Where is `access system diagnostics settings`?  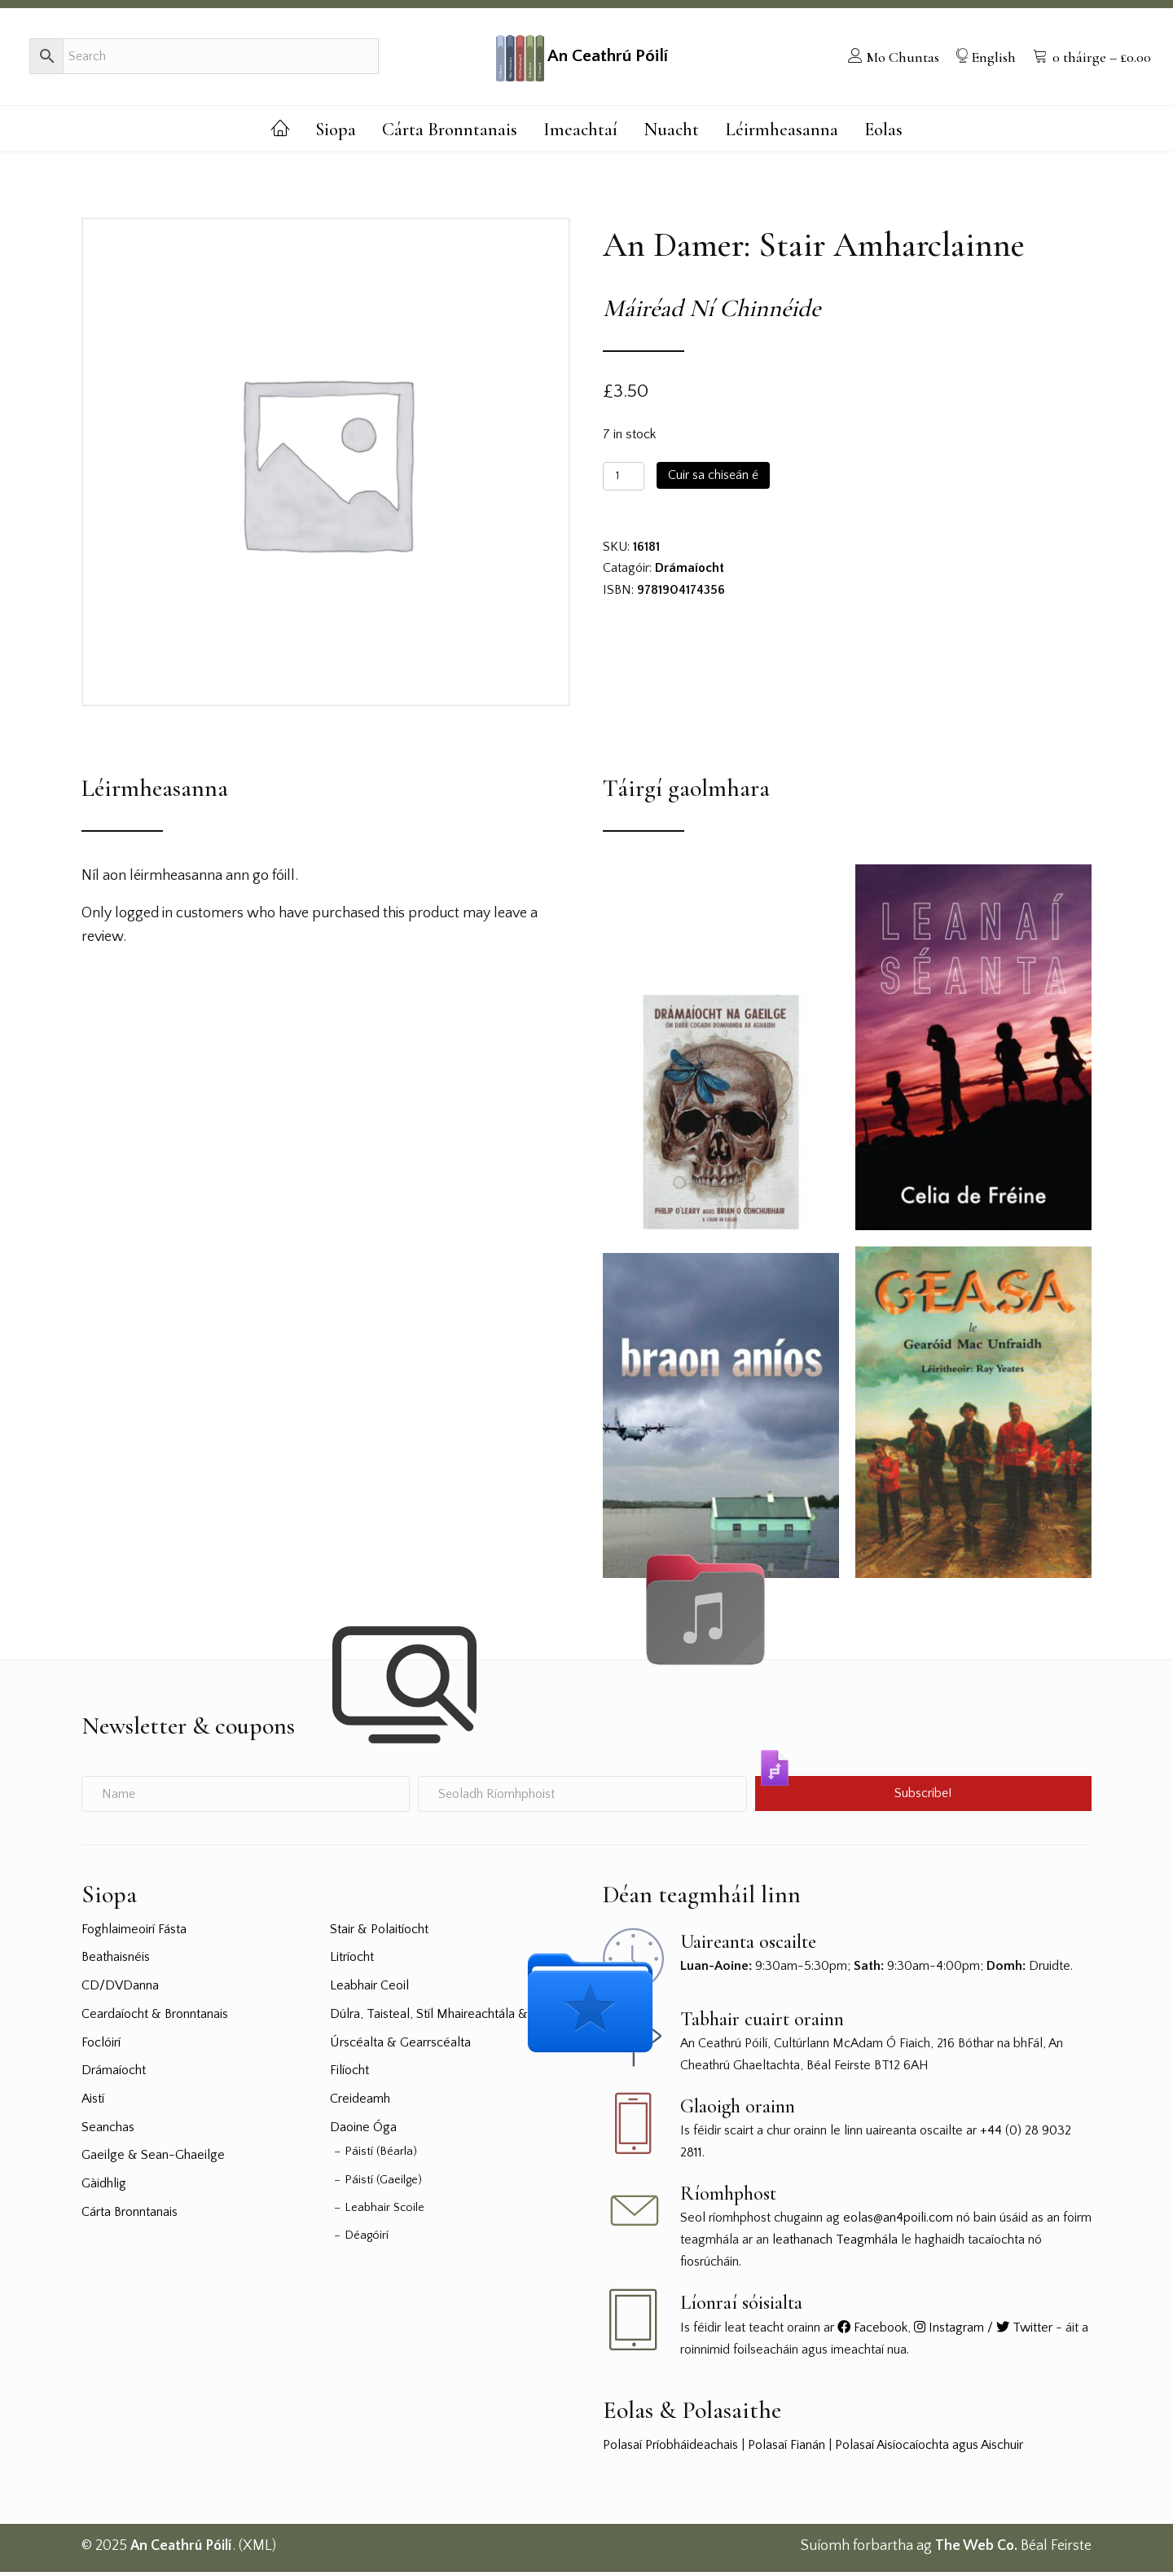
access system diagnostics settings is located at coordinates (404, 1680).